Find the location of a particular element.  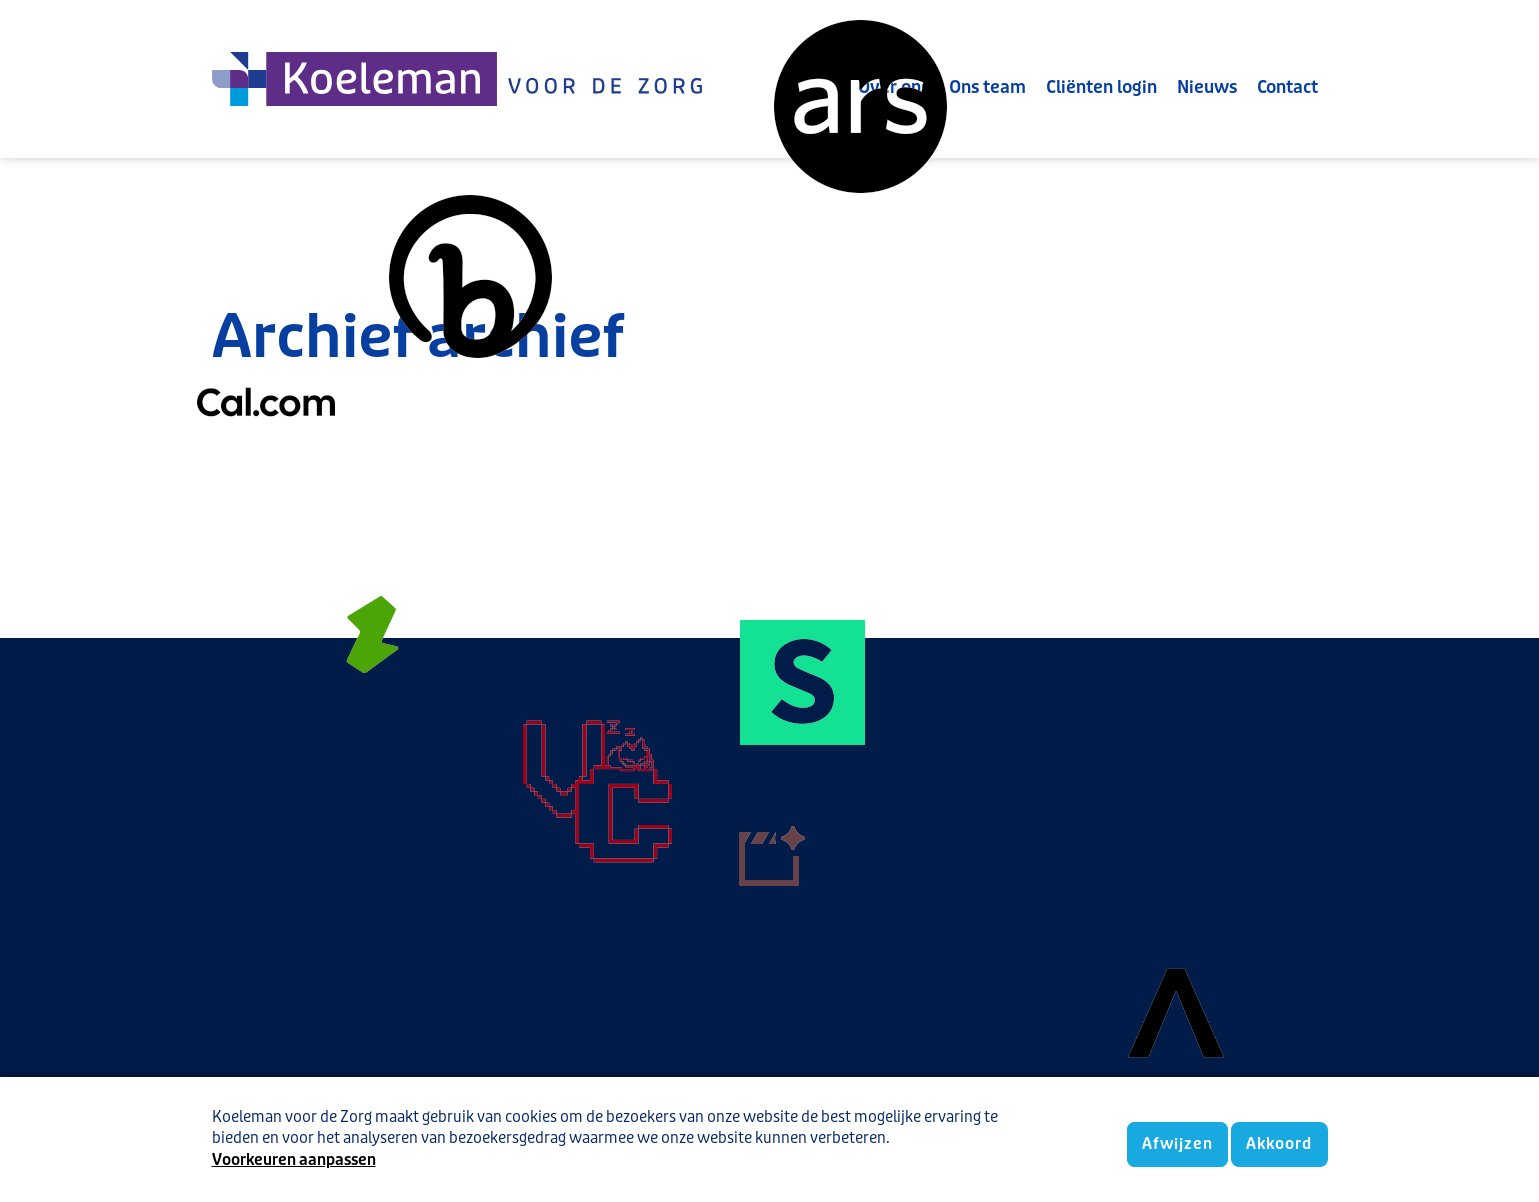

generate video content using AI is located at coordinates (769, 859).